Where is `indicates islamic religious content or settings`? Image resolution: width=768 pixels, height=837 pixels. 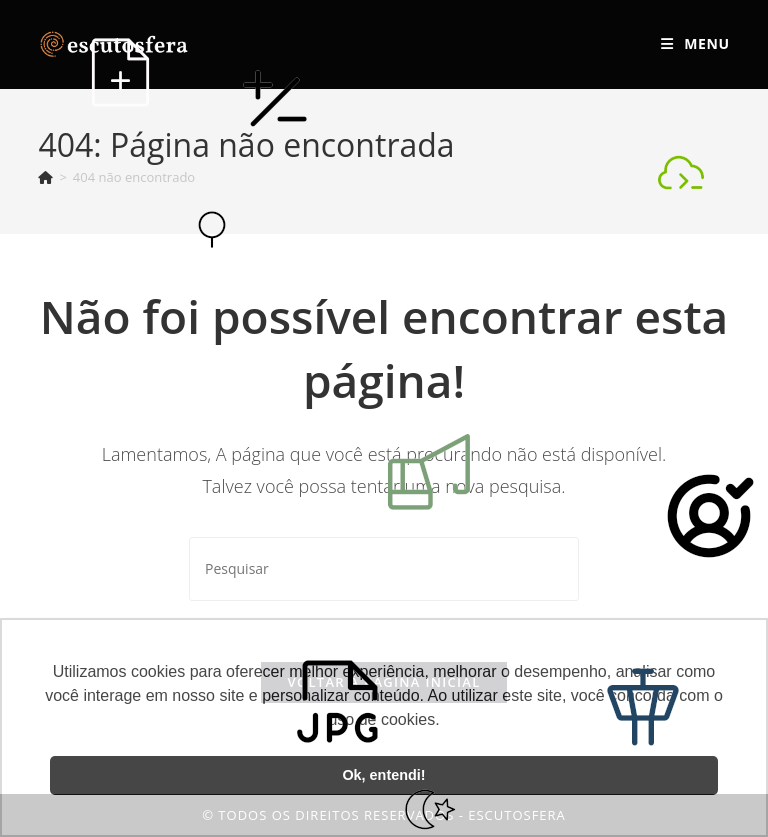
indicates islamic religious content or settings is located at coordinates (428, 809).